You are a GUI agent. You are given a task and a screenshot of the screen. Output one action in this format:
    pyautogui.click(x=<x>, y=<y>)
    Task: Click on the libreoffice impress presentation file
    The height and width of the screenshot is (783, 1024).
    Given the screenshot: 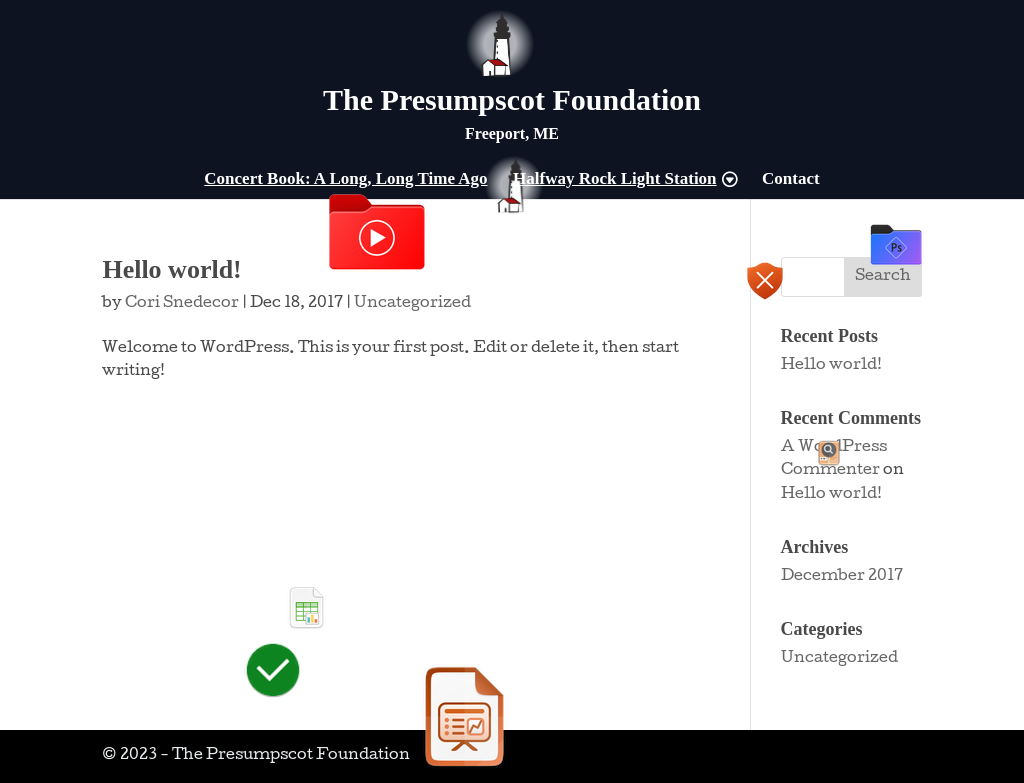 What is the action you would take?
    pyautogui.click(x=464, y=716)
    